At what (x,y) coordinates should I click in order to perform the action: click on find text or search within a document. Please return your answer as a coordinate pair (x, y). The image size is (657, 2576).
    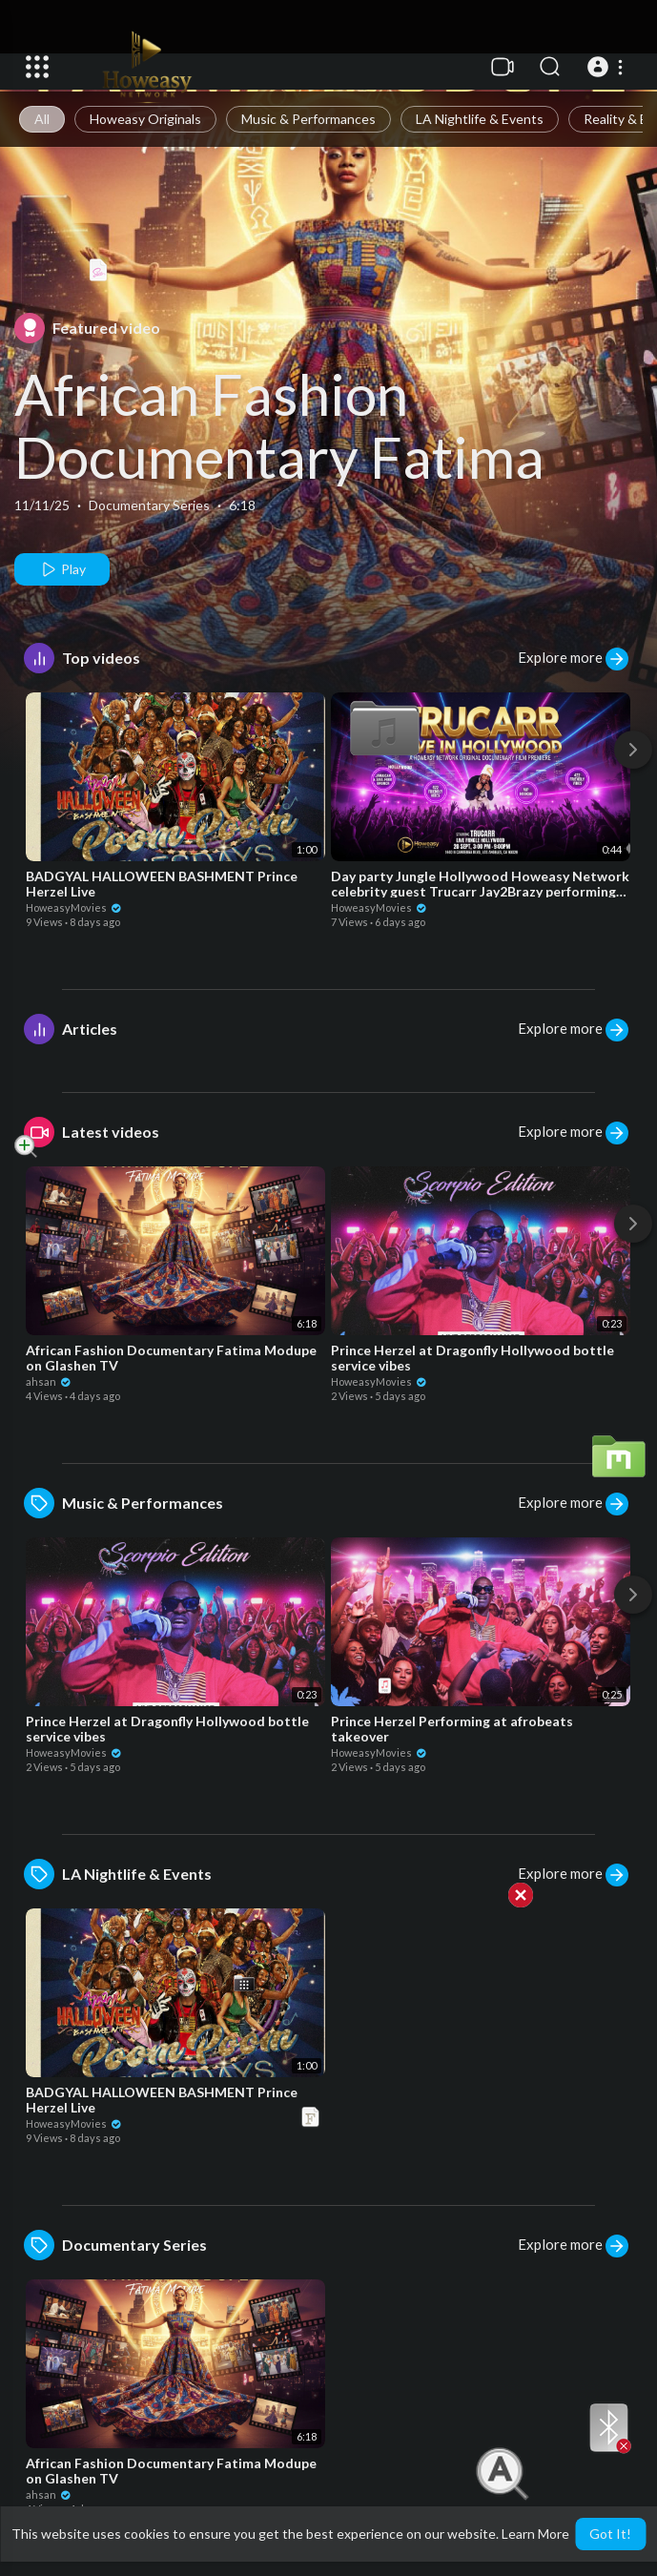
    Looking at the image, I should click on (503, 2474).